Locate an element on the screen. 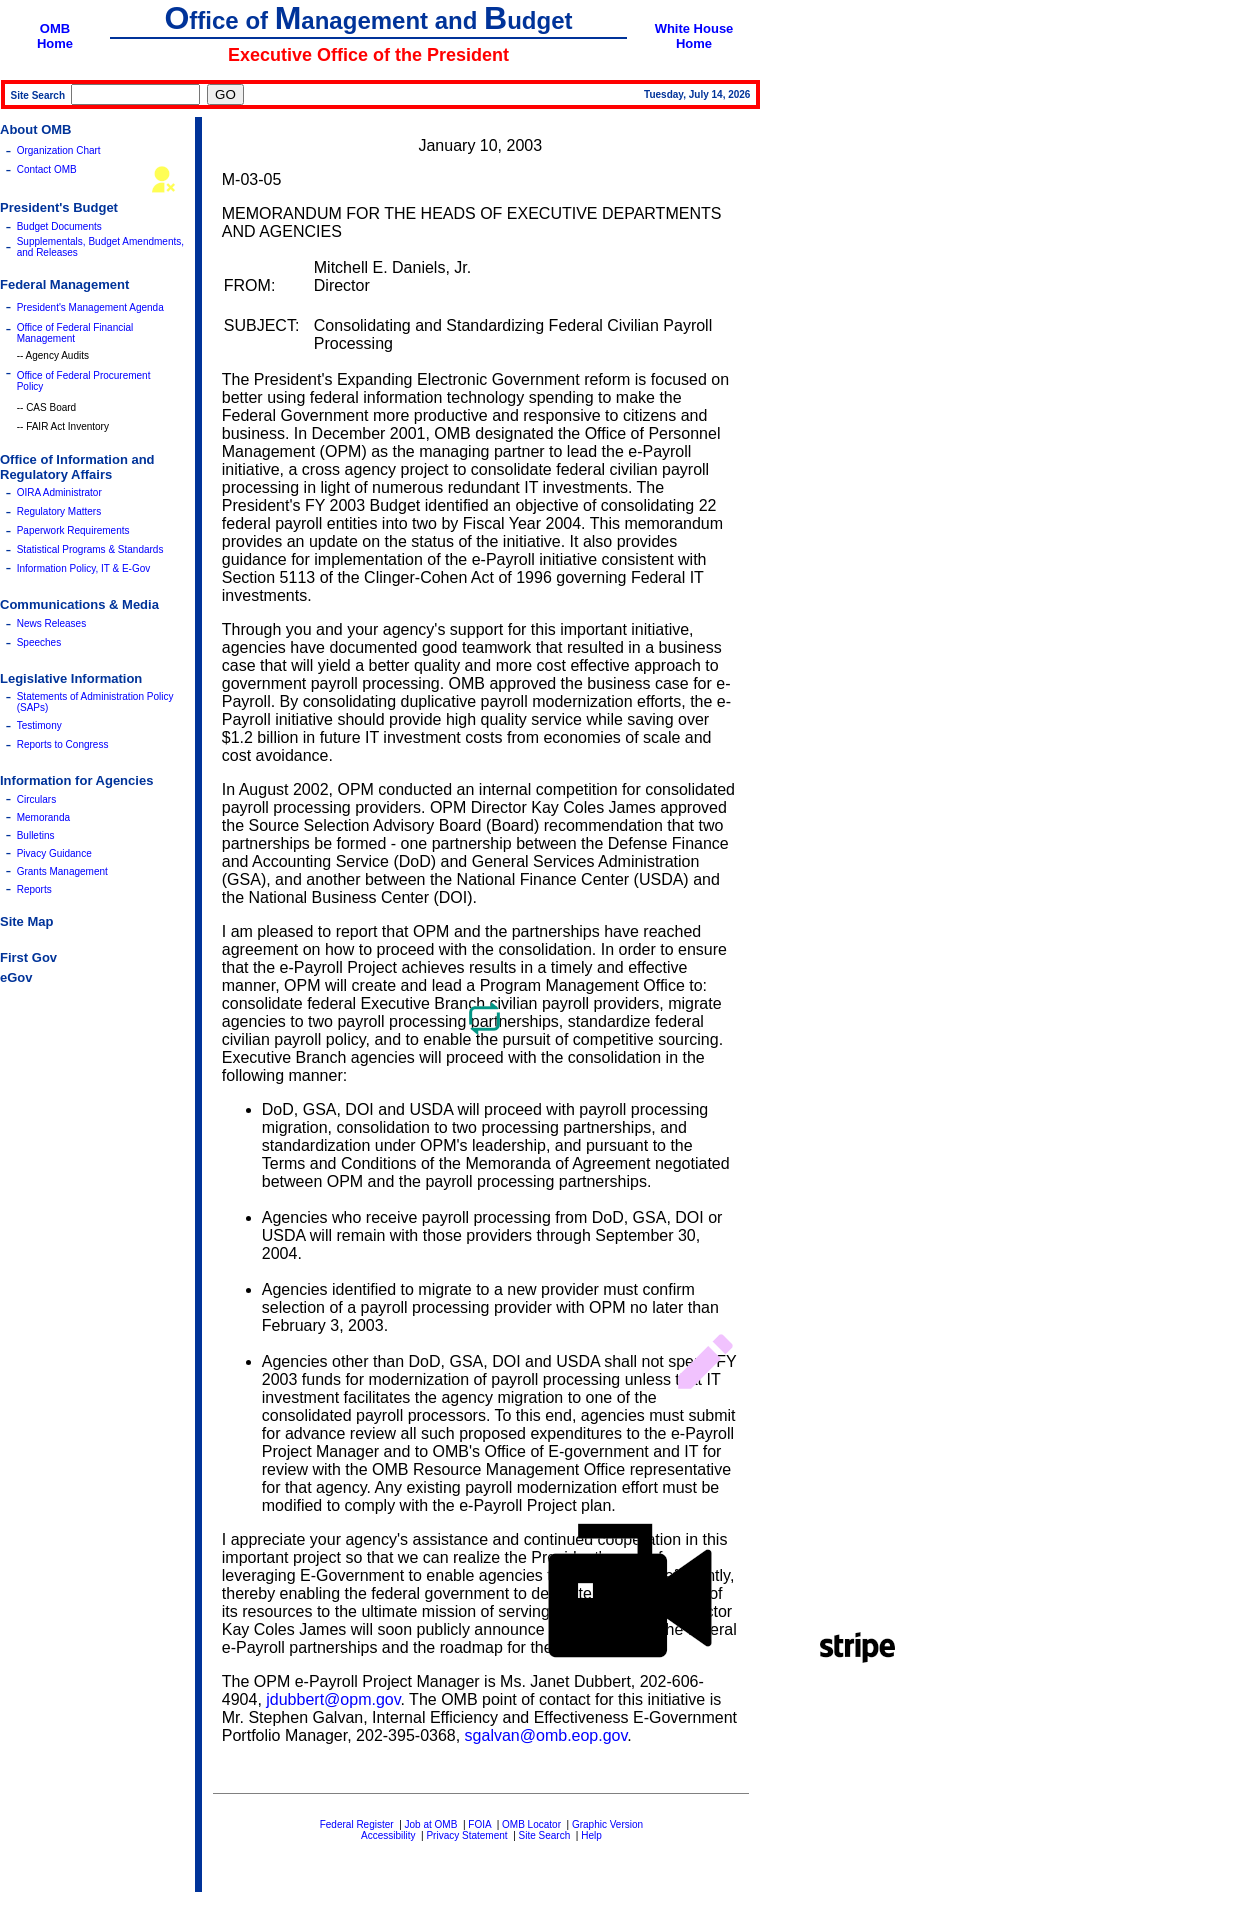 This screenshot has height=1910, width=1245. unfollow a user is located at coordinates (162, 180).